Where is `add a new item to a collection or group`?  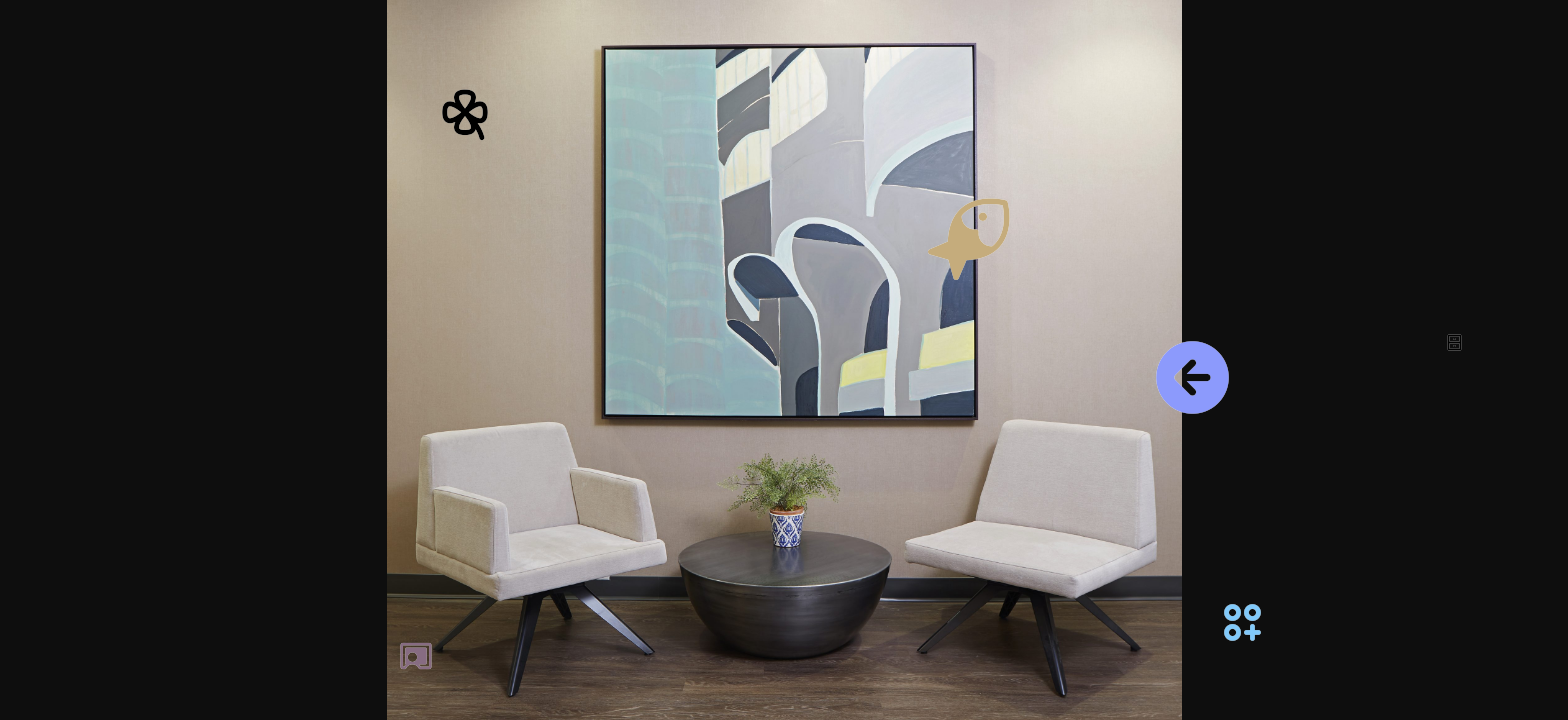
add a new item to a collection or group is located at coordinates (1242, 622).